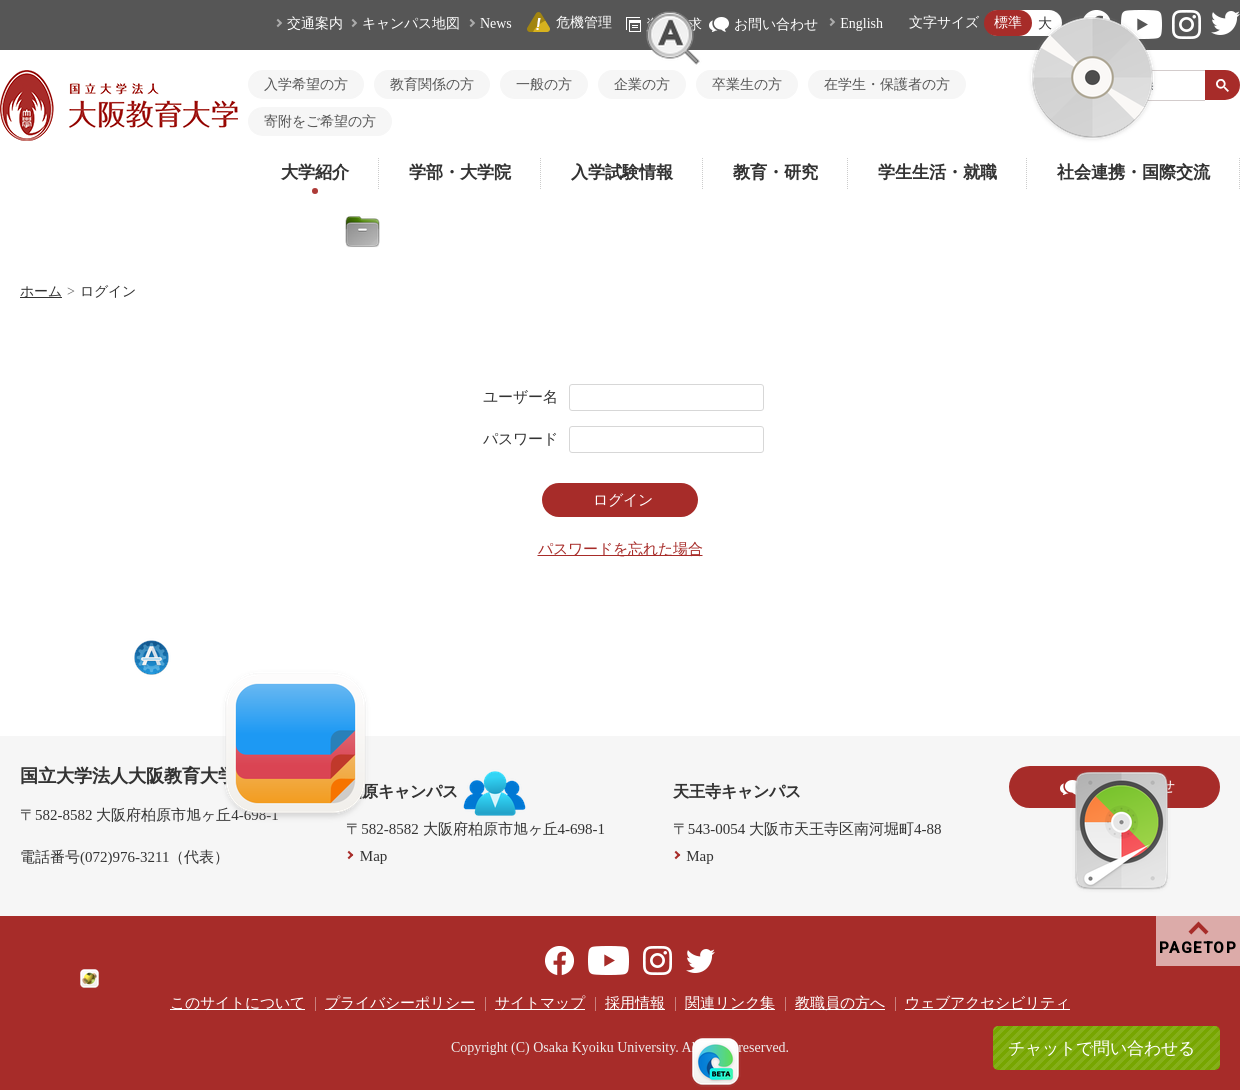 This screenshot has height=1090, width=1240. Describe the element at coordinates (715, 1061) in the screenshot. I see `open microsoft edge beta browser` at that location.